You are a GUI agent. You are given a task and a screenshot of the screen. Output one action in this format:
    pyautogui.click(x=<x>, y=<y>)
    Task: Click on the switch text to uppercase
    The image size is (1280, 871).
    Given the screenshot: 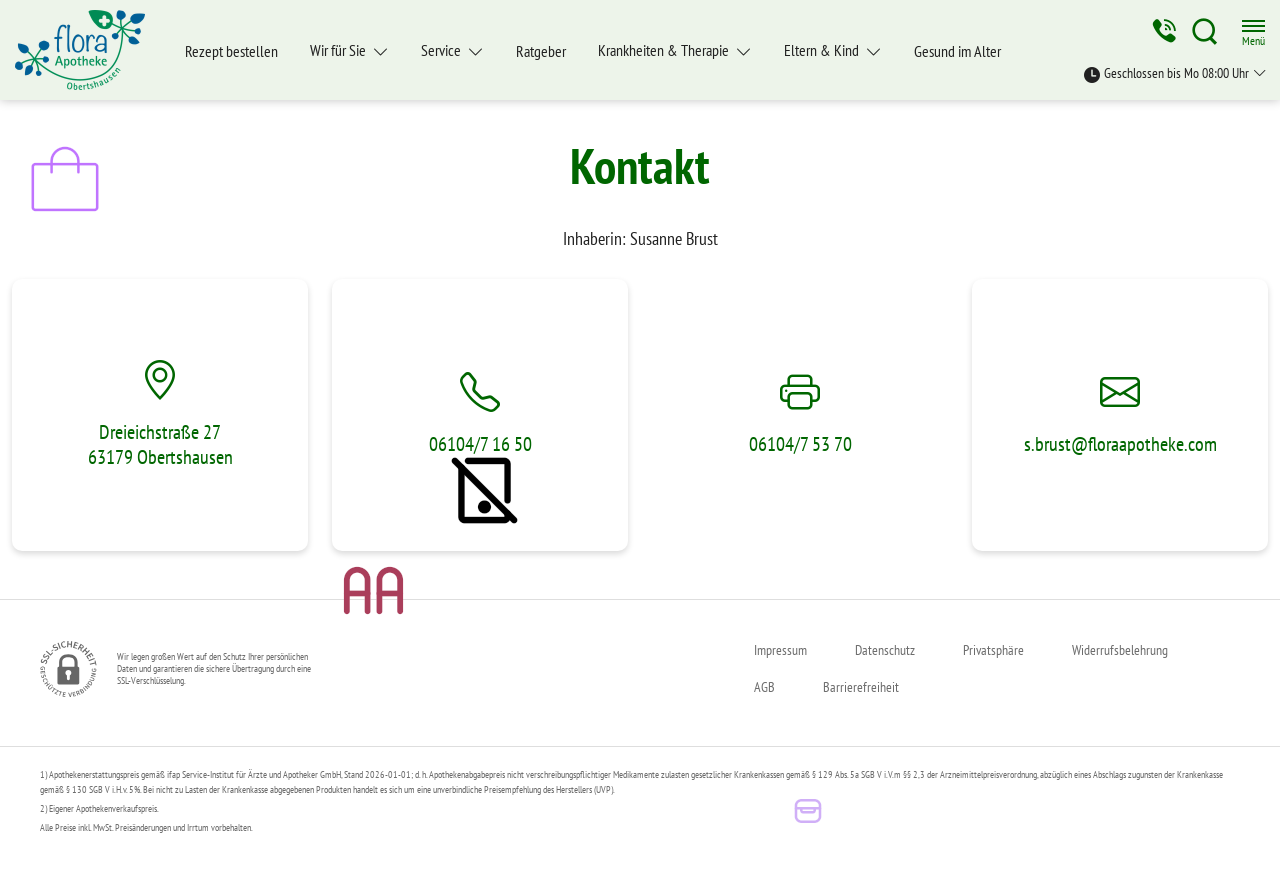 What is the action you would take?
    pyautogui.click(x=373, y=590)
    